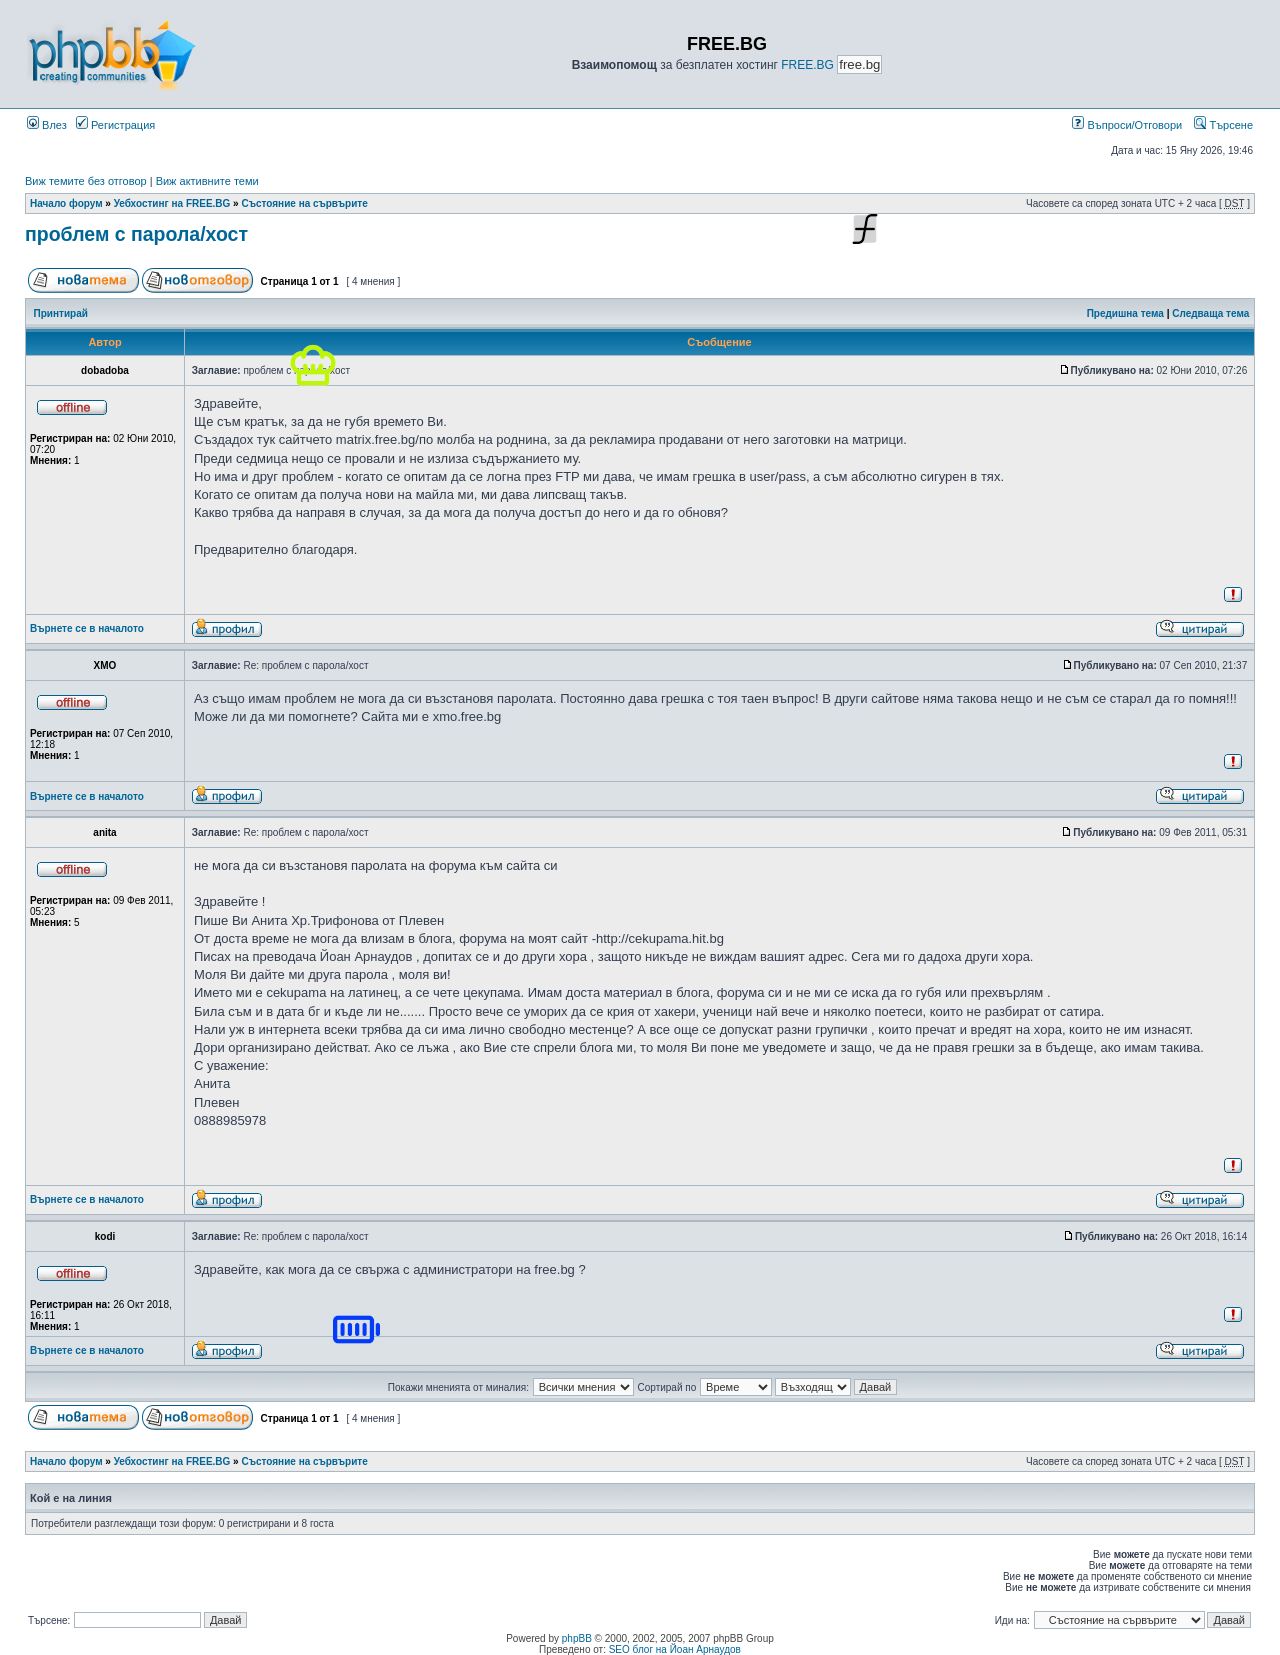 This screenshot has width=1280, height=1655. I want to click on insert a mathematical function or formula, so click(865, 229).